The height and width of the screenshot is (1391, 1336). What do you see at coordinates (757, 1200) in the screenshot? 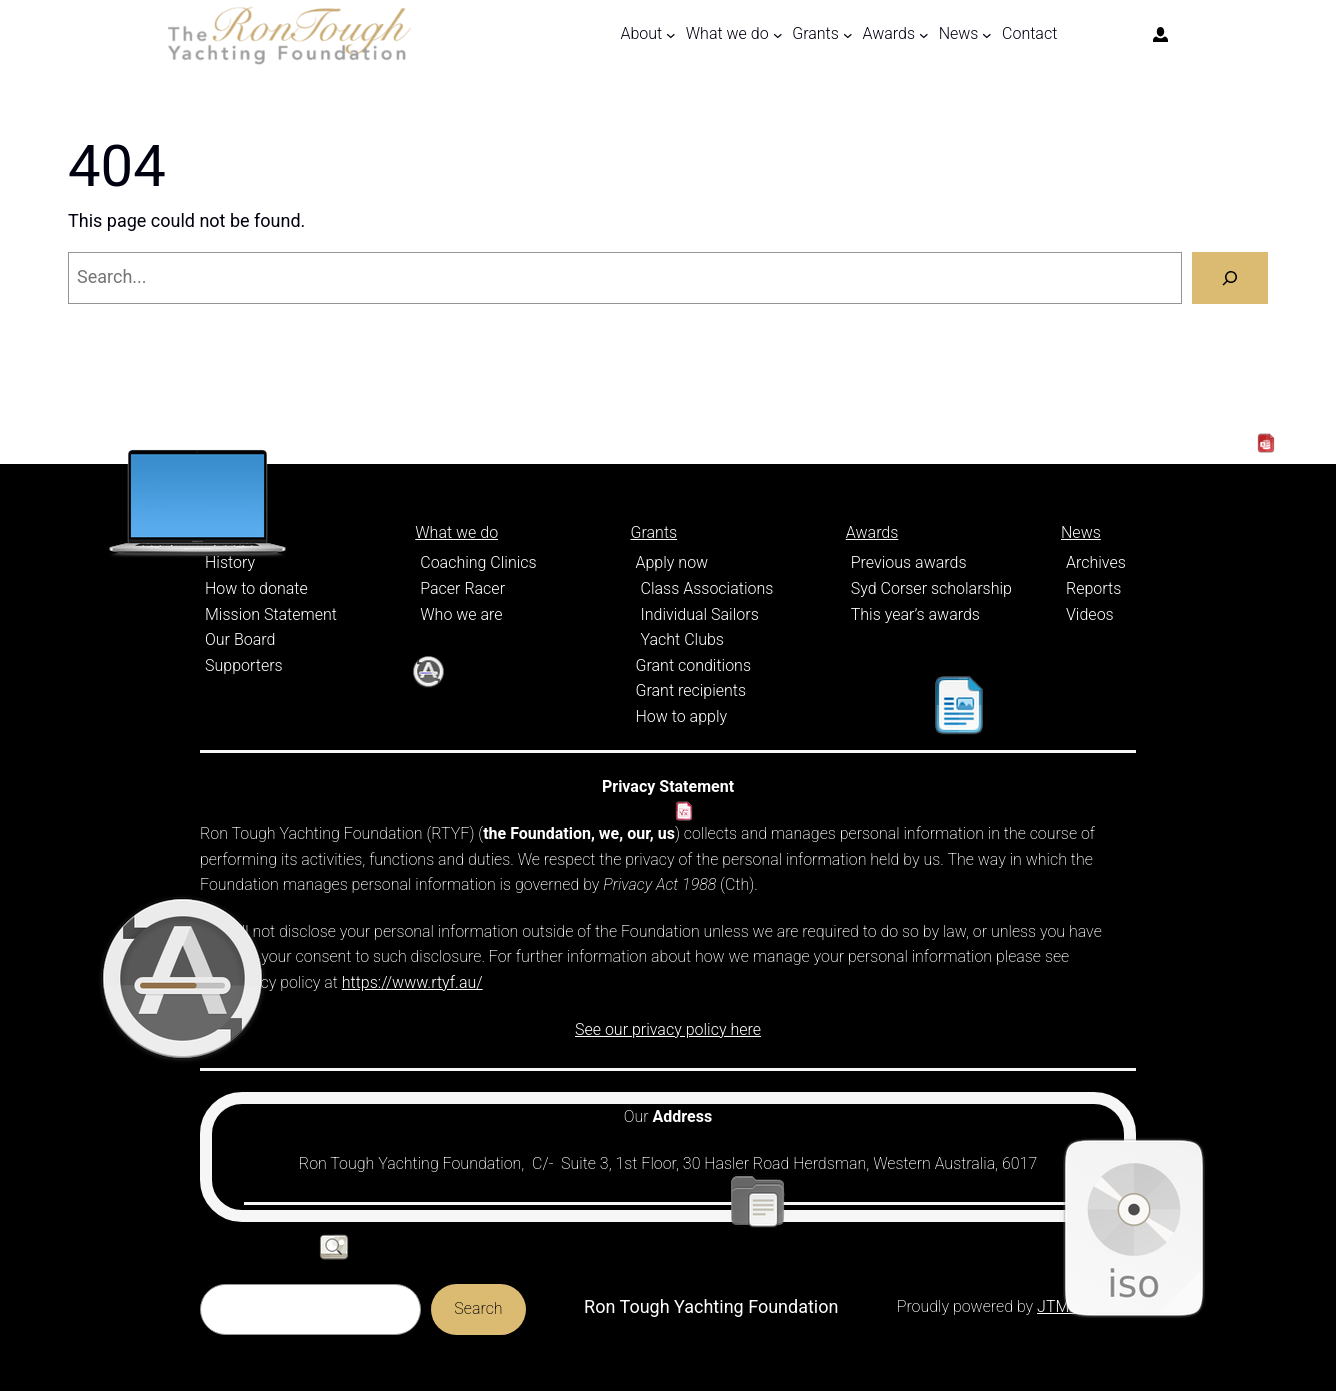
I see `open a file or document` at bounding box center [757, 1200].